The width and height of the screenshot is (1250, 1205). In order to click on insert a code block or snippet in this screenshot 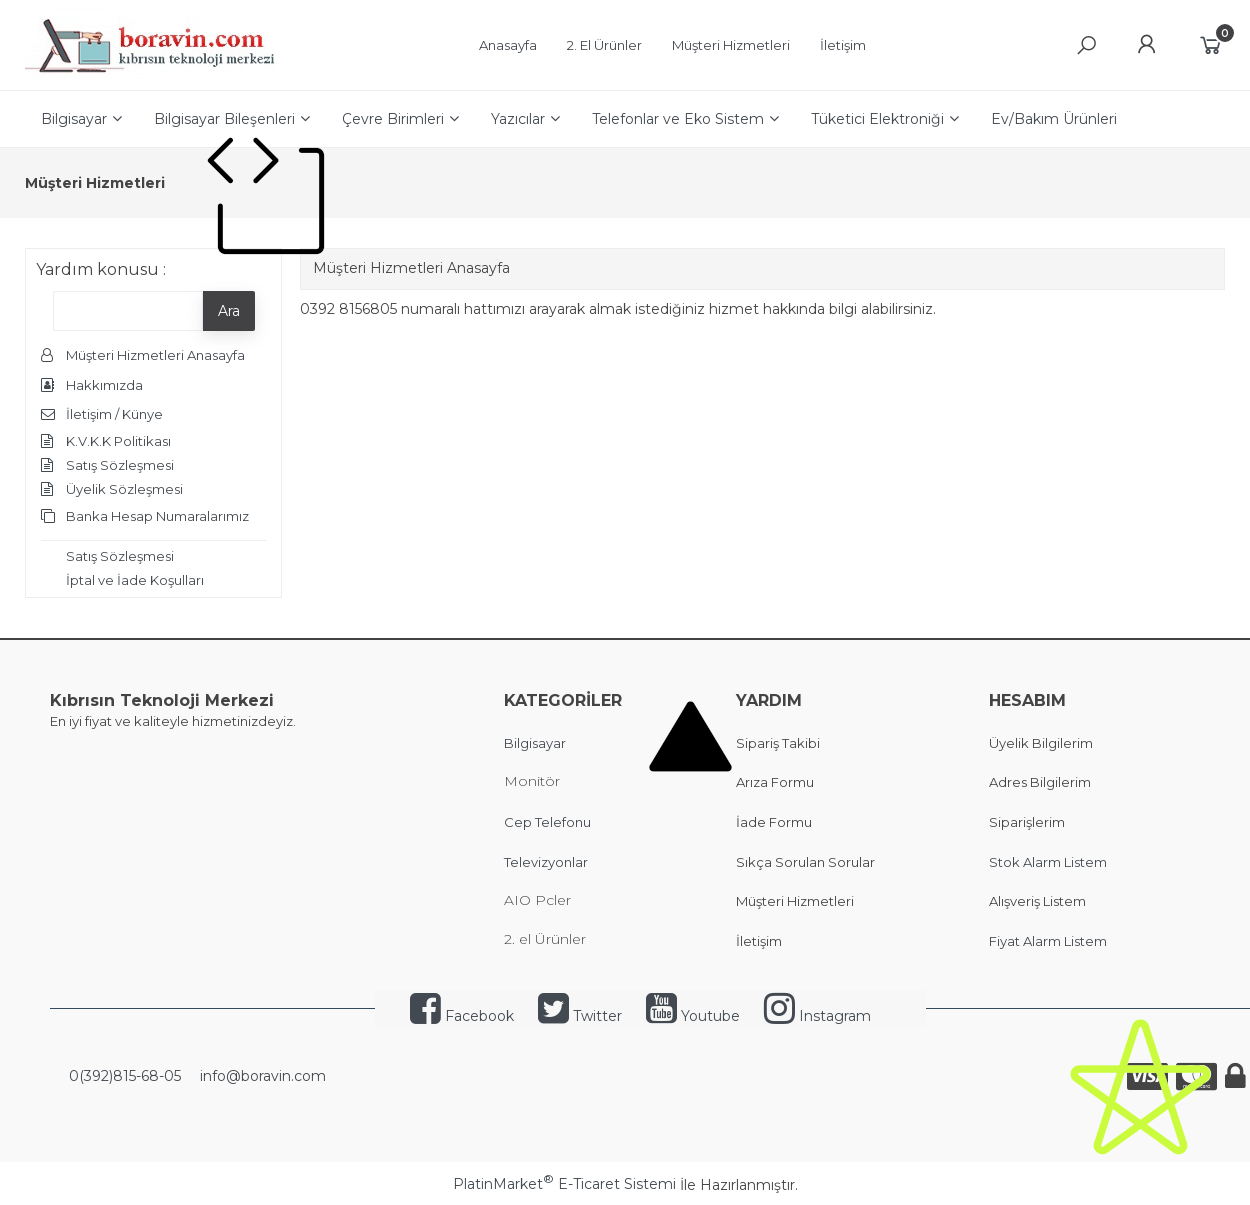, I will do `click(271, 201)`.